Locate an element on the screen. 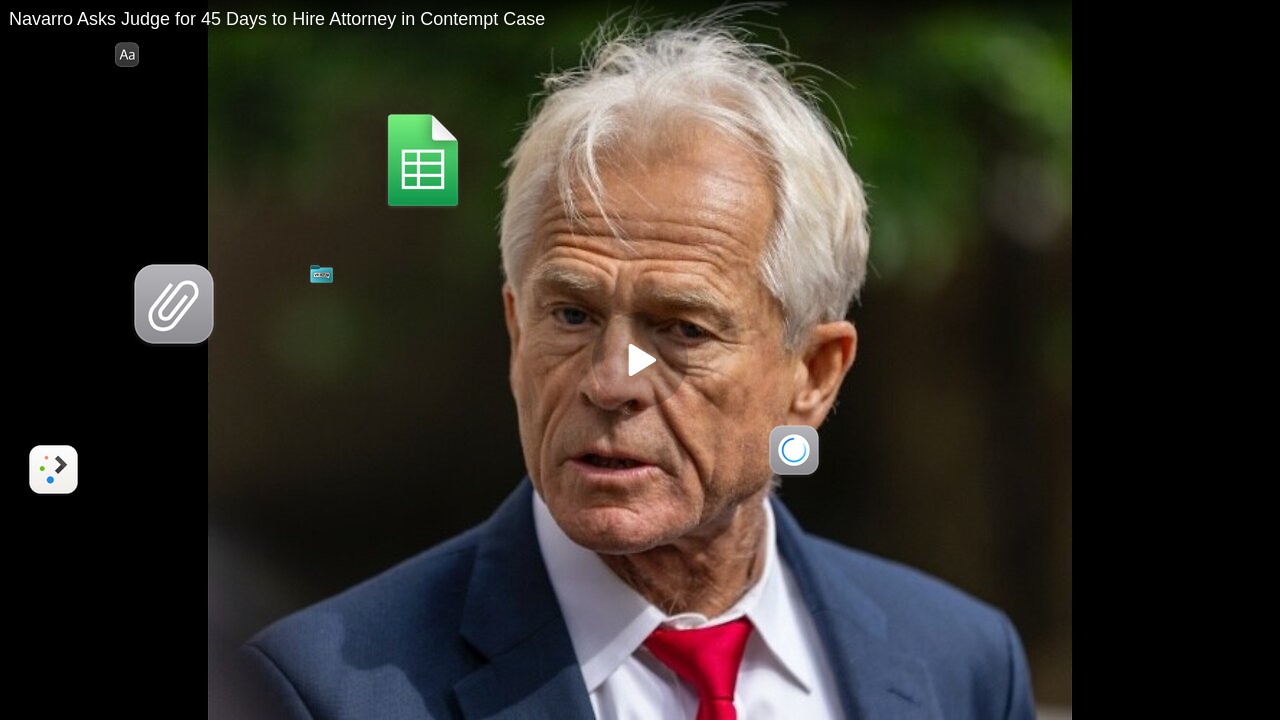 This screenshot has height=720, width=1280. access font and typography settings is located at coordinates (127, 55).